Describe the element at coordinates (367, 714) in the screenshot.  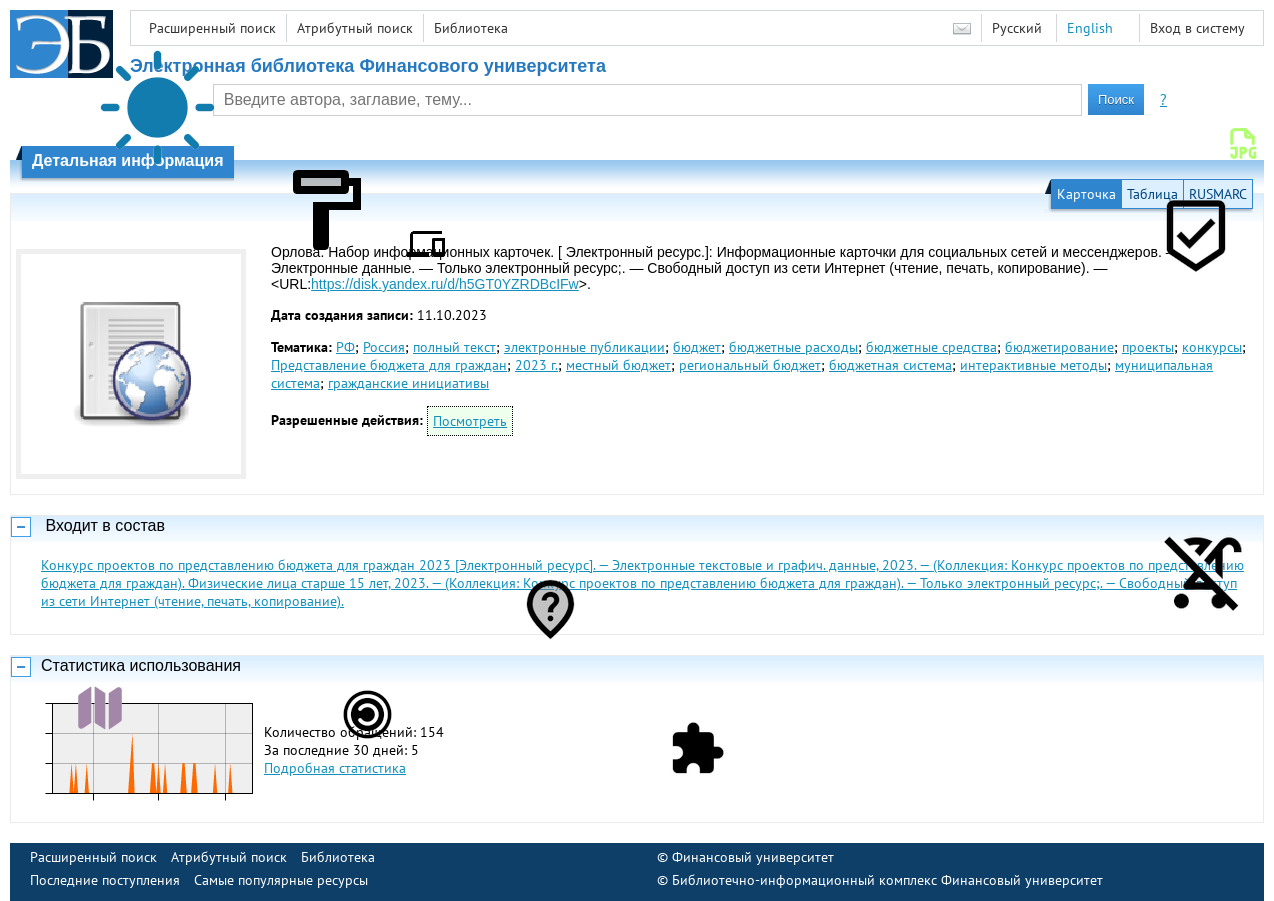
I see `indicates copyleft licensing status` at that location.